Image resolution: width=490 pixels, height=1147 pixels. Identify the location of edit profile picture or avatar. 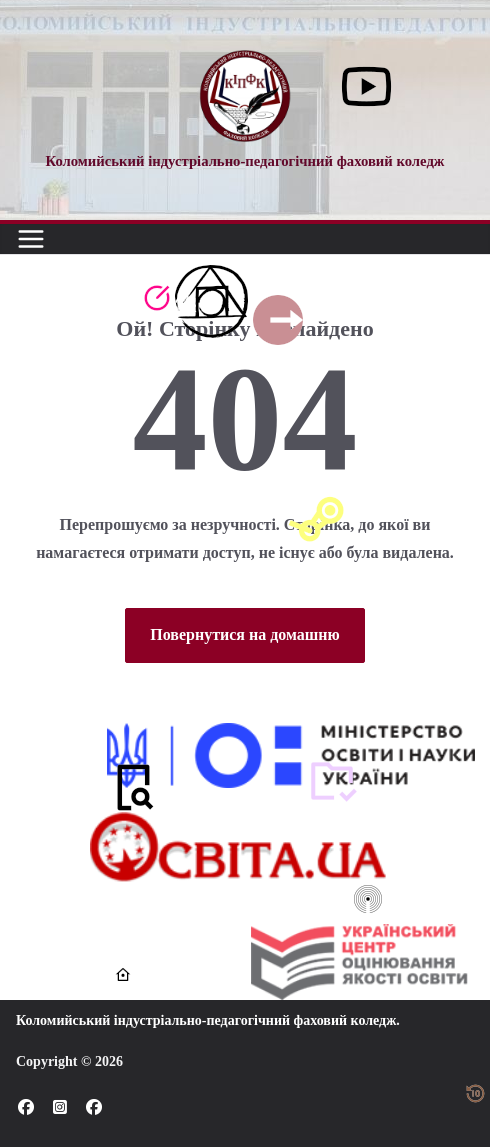
(157, 298).